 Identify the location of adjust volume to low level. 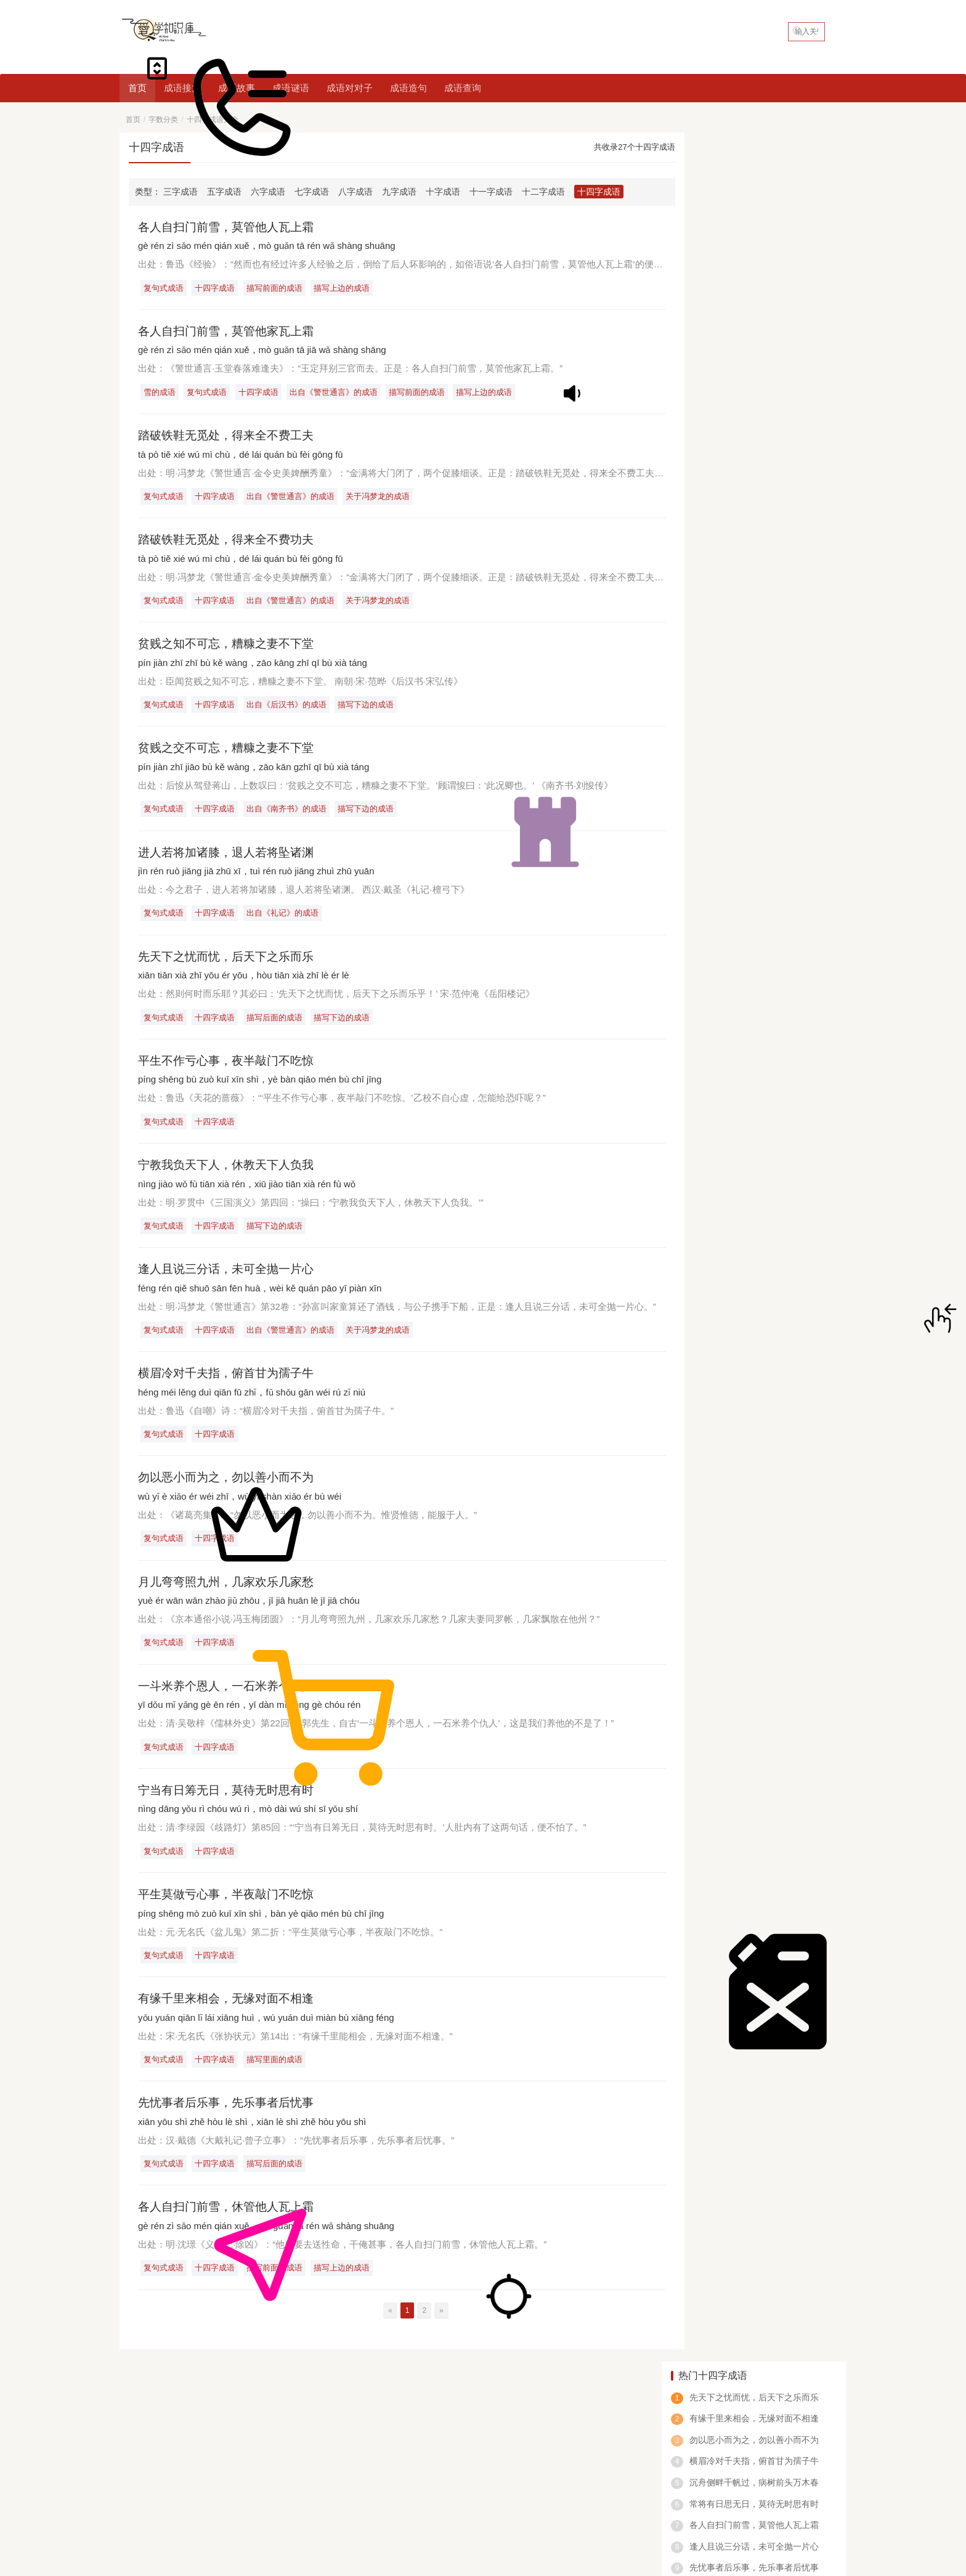
(572, 393).